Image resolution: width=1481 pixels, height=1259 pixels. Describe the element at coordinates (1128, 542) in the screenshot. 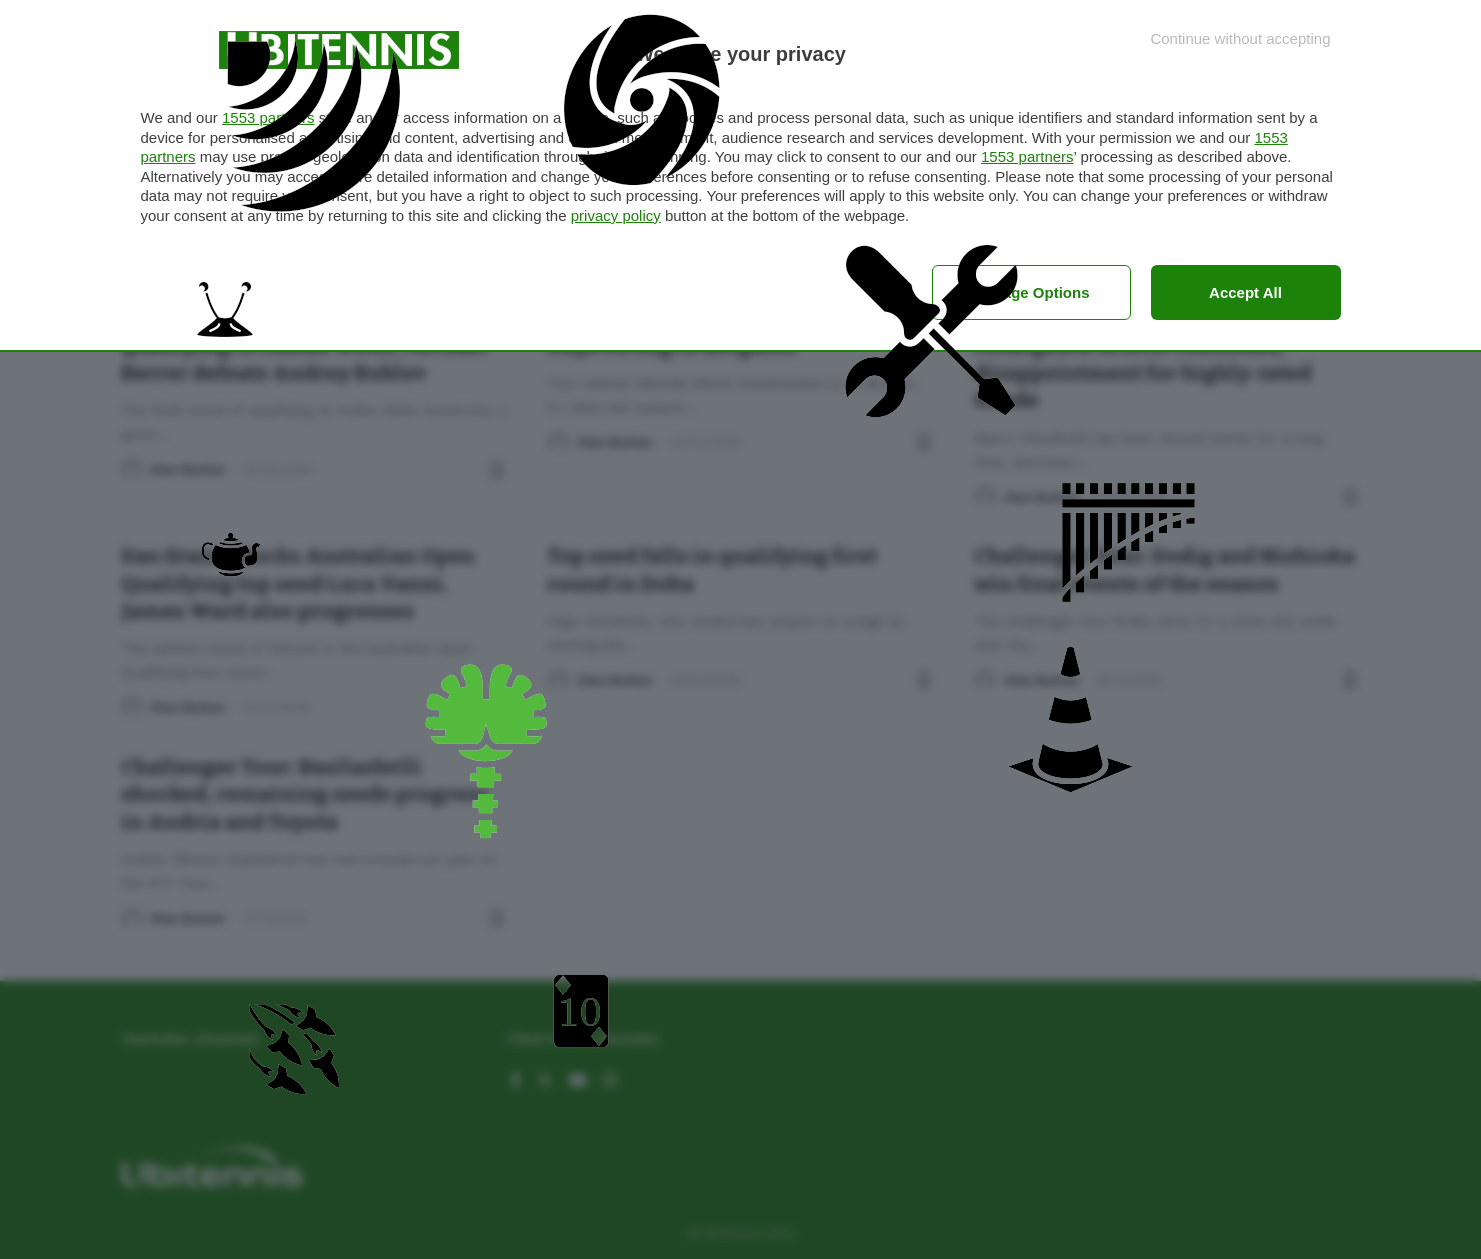

I see `access music or audio settings` at that location.